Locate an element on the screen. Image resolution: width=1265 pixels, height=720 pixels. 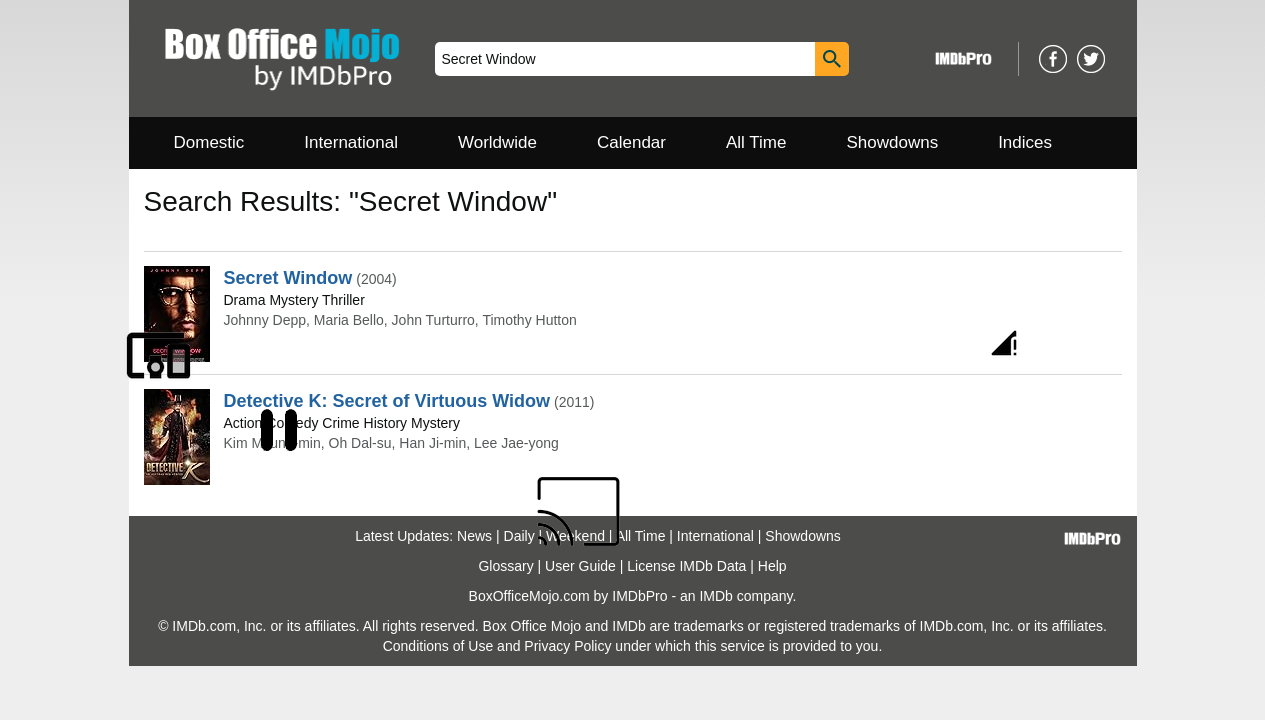
pause media playback is located at coordinates (279, 430).